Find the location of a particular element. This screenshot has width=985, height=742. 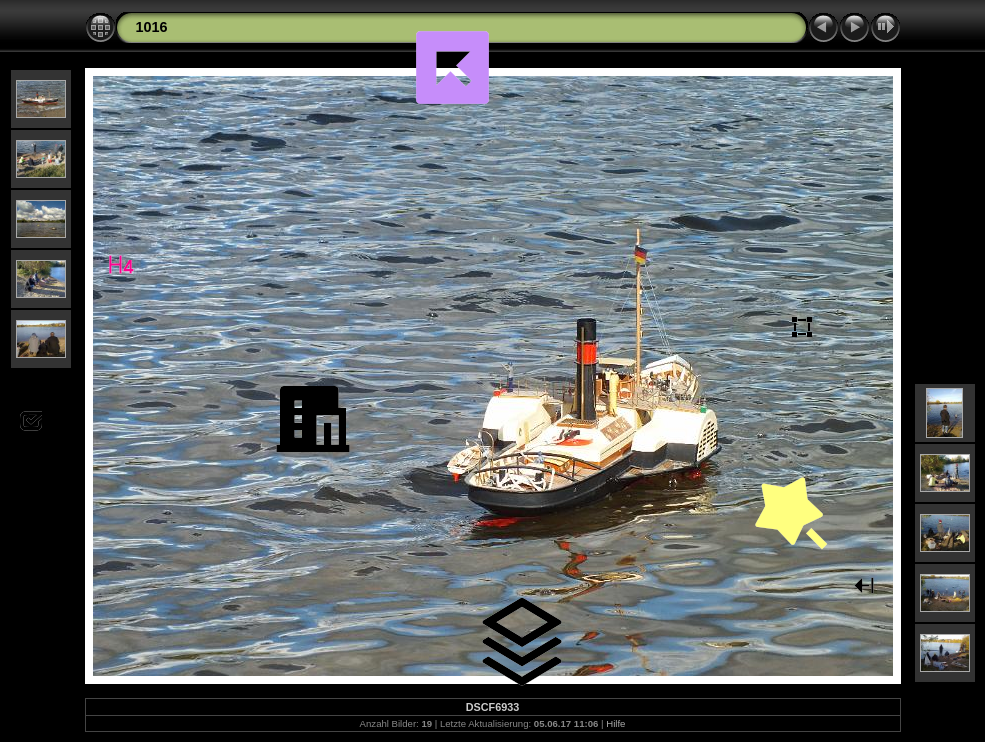

view stacked layers or content is located at coordinates (522, 643).